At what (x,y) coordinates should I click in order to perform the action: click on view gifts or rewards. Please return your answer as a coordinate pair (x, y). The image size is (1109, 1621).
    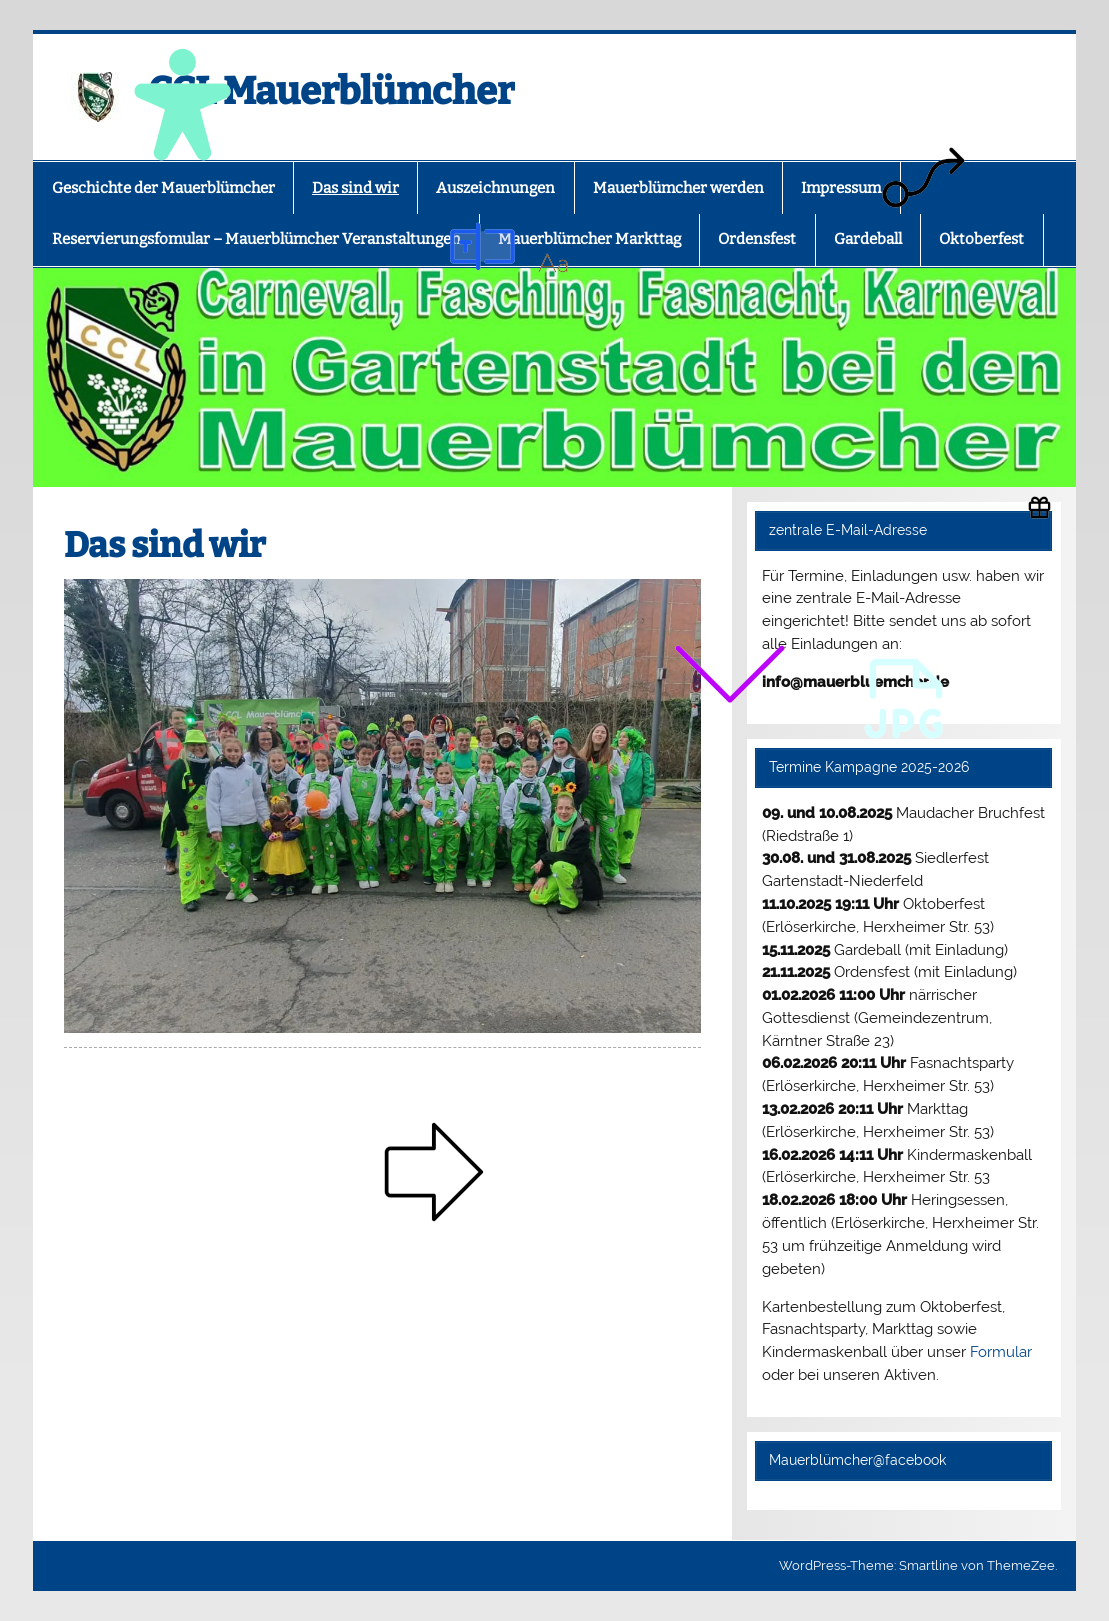
    Looking at the image, I should click on (1039, 507).